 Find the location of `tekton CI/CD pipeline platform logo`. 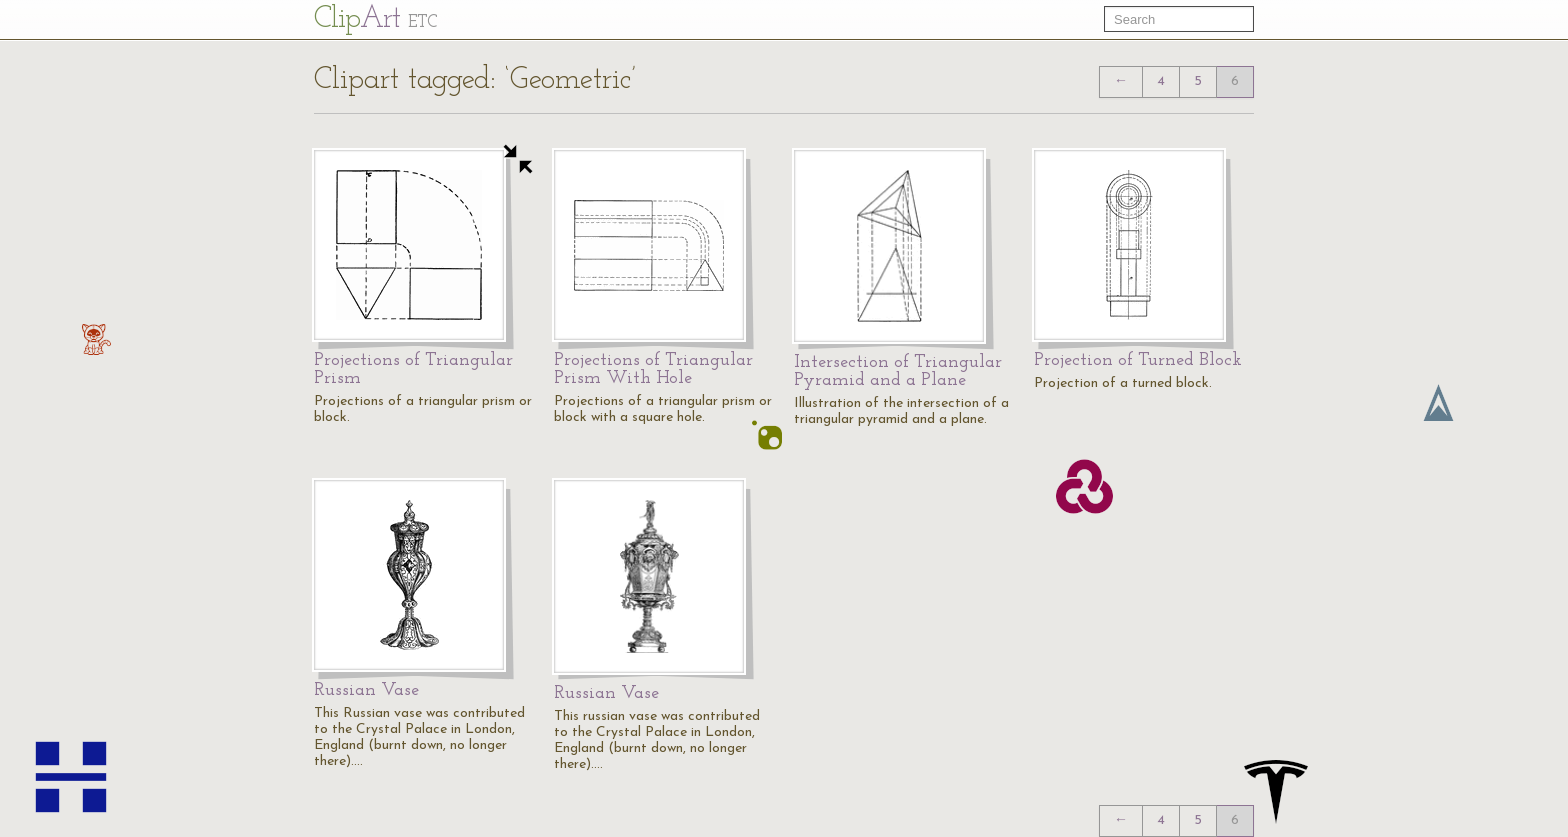

tekton CI/CD pipeline platform logo is located at coordinates (96, 339).